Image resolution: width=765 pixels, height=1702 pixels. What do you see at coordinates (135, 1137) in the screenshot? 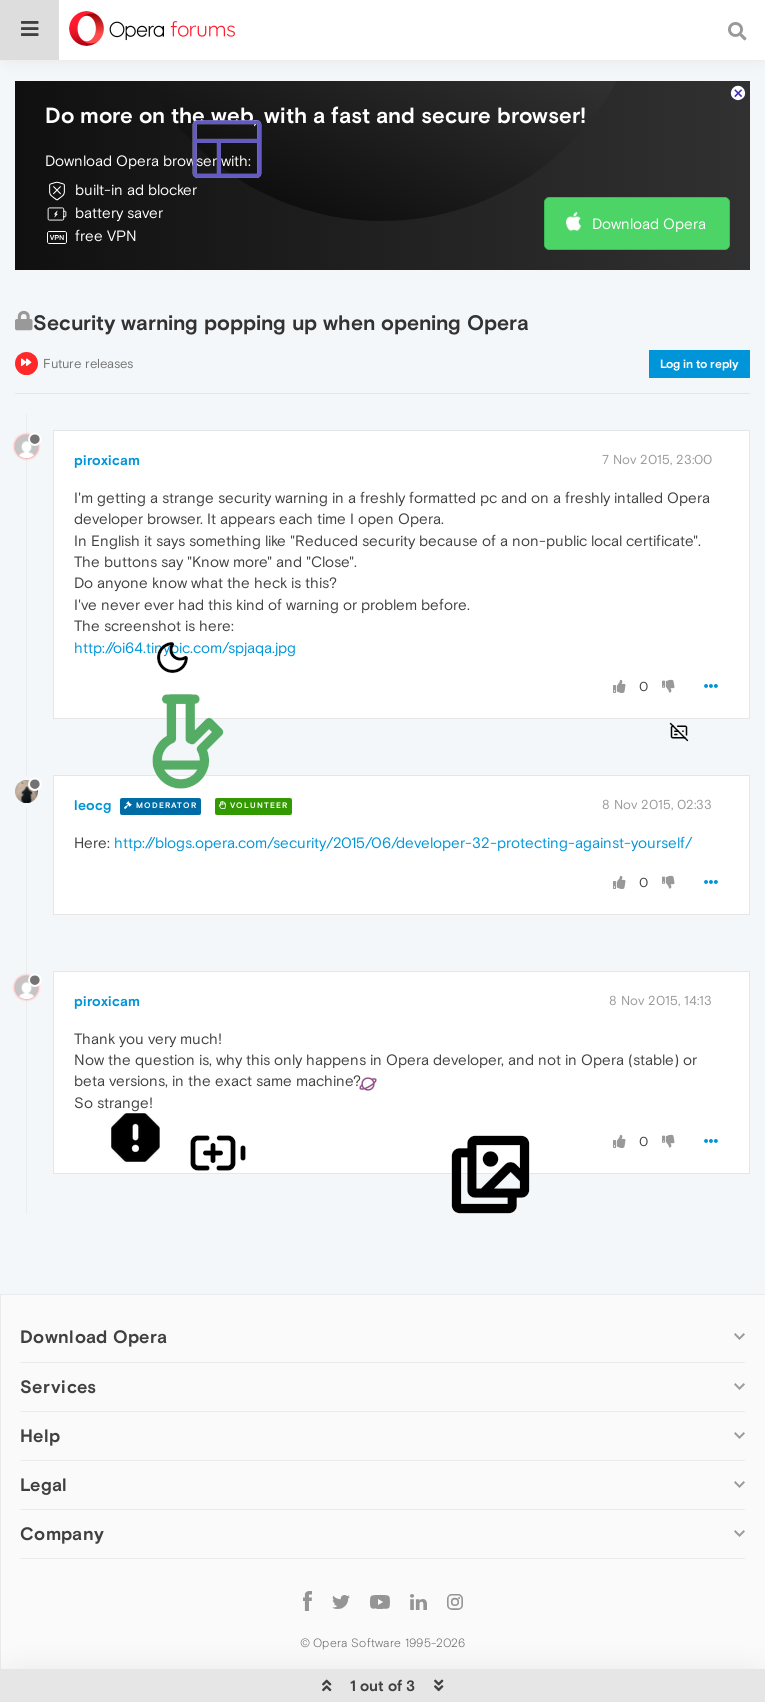
I see `report a problem or issue` at bounding box center [135, 1137].